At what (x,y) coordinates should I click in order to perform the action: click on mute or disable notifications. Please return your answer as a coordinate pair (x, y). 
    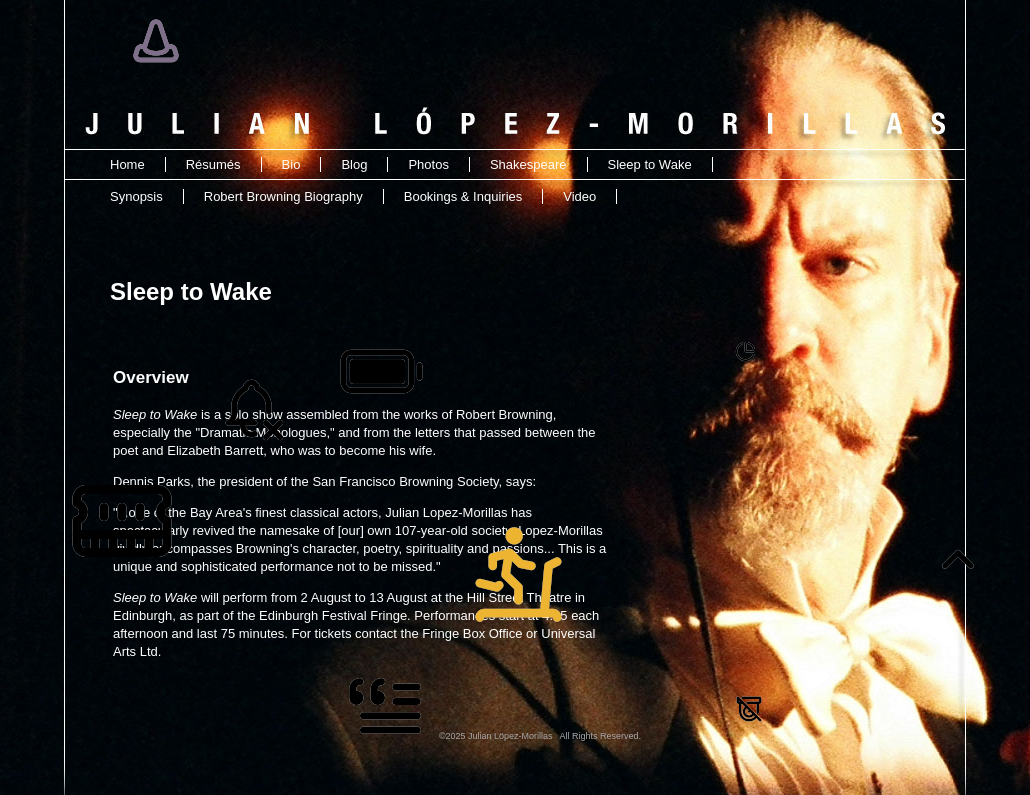
    Looking at the image, I should click on (251, 408).